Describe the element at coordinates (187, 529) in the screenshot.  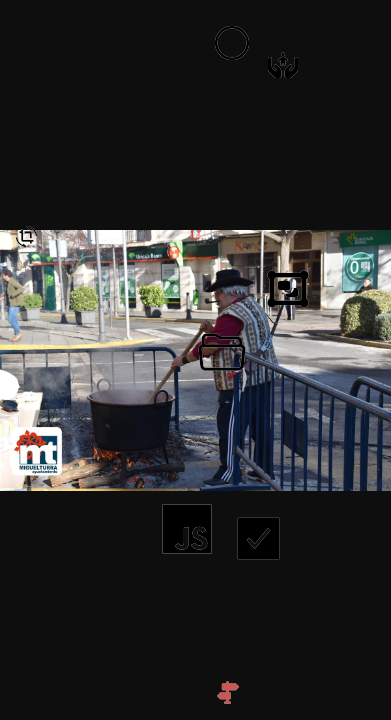
I see `indicates javascript programming language` at that location.